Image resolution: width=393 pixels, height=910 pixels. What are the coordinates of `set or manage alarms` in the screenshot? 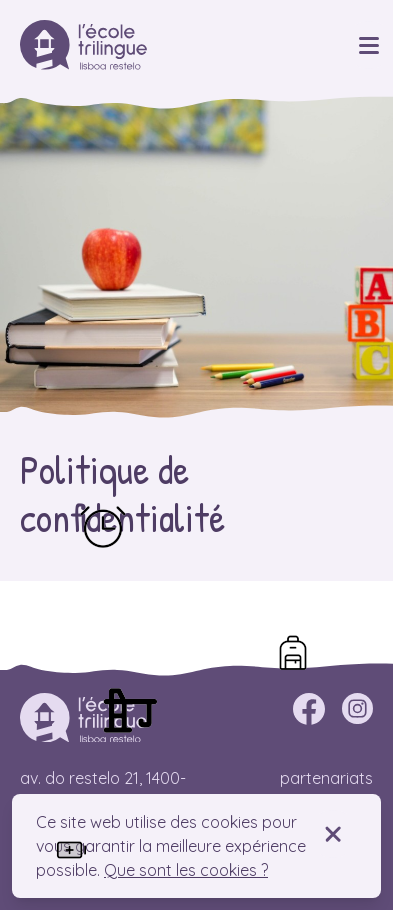 It's located at (103, 527).